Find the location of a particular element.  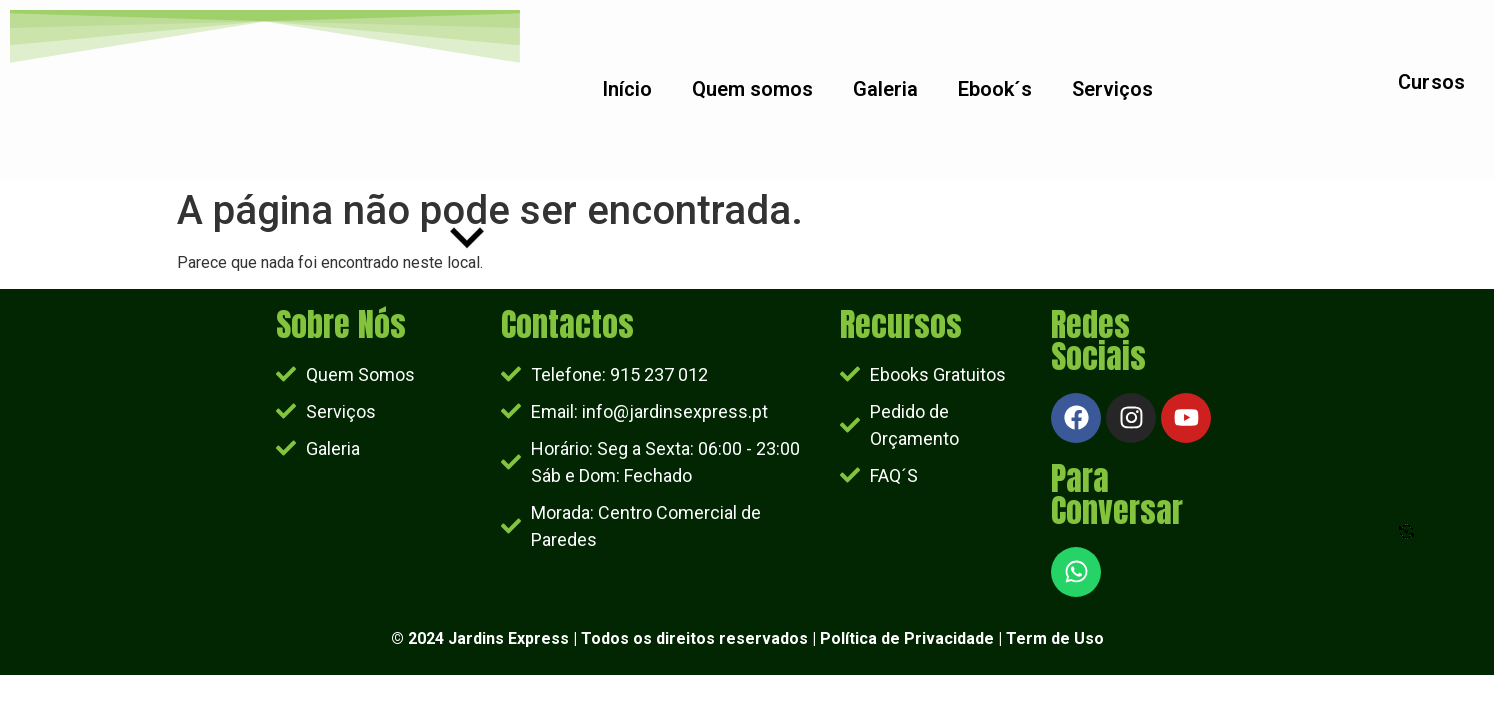

switch between front and rear camera is located at coordinates (1406, 531).